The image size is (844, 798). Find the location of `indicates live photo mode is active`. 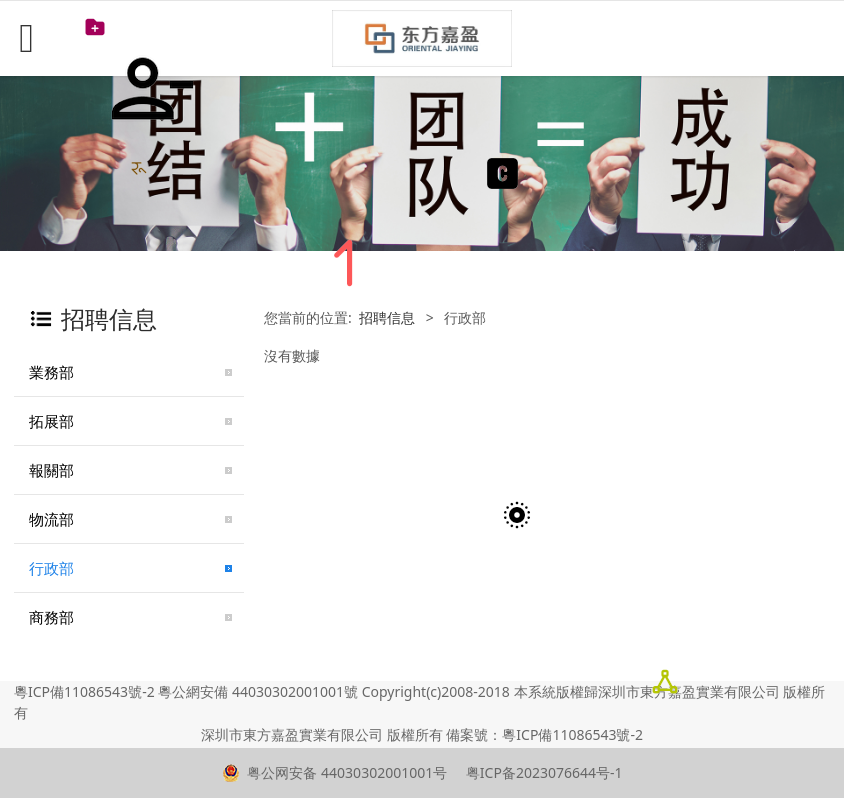

indicates live photo mode is active is located at coordinates (517, 515).